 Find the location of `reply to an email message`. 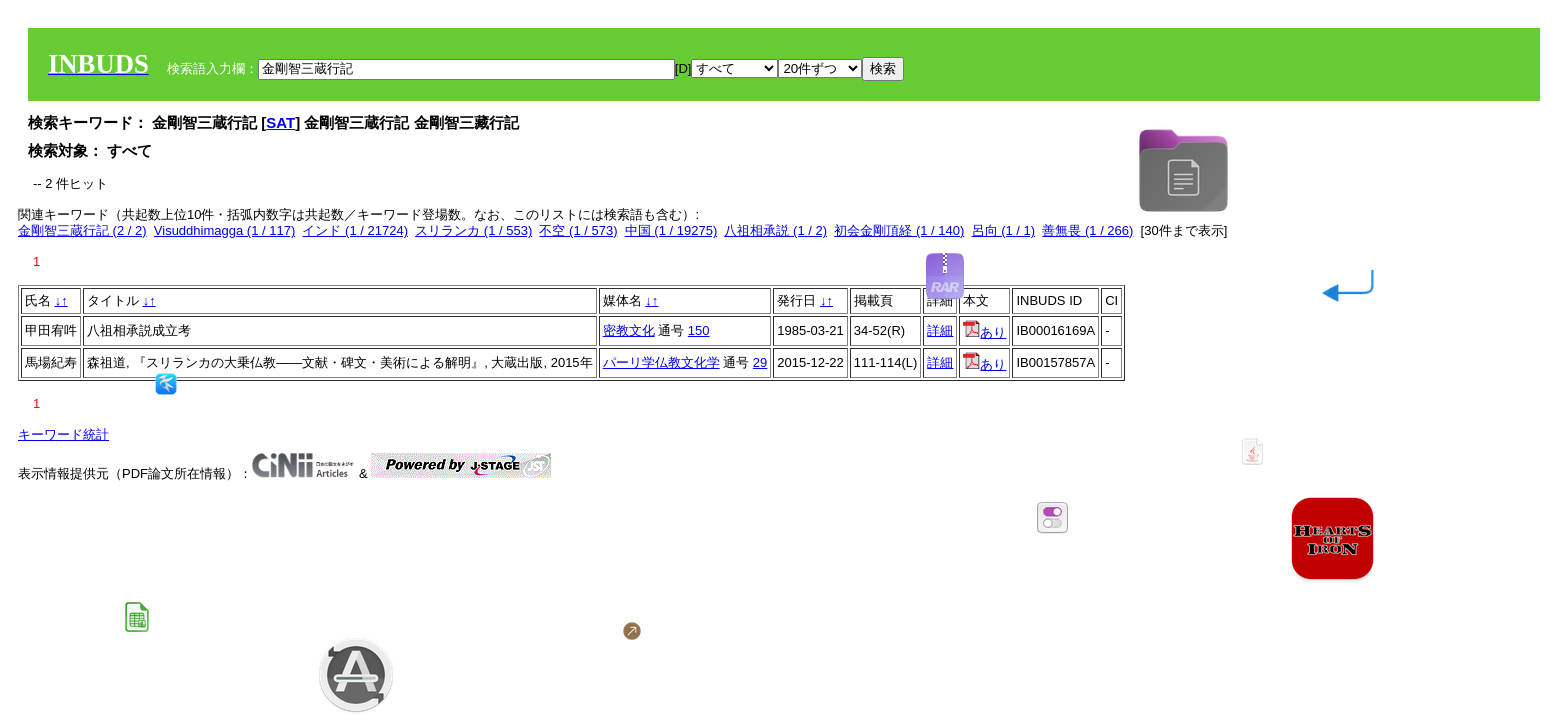

reply to an email message is located at coordinates (1347, 282).